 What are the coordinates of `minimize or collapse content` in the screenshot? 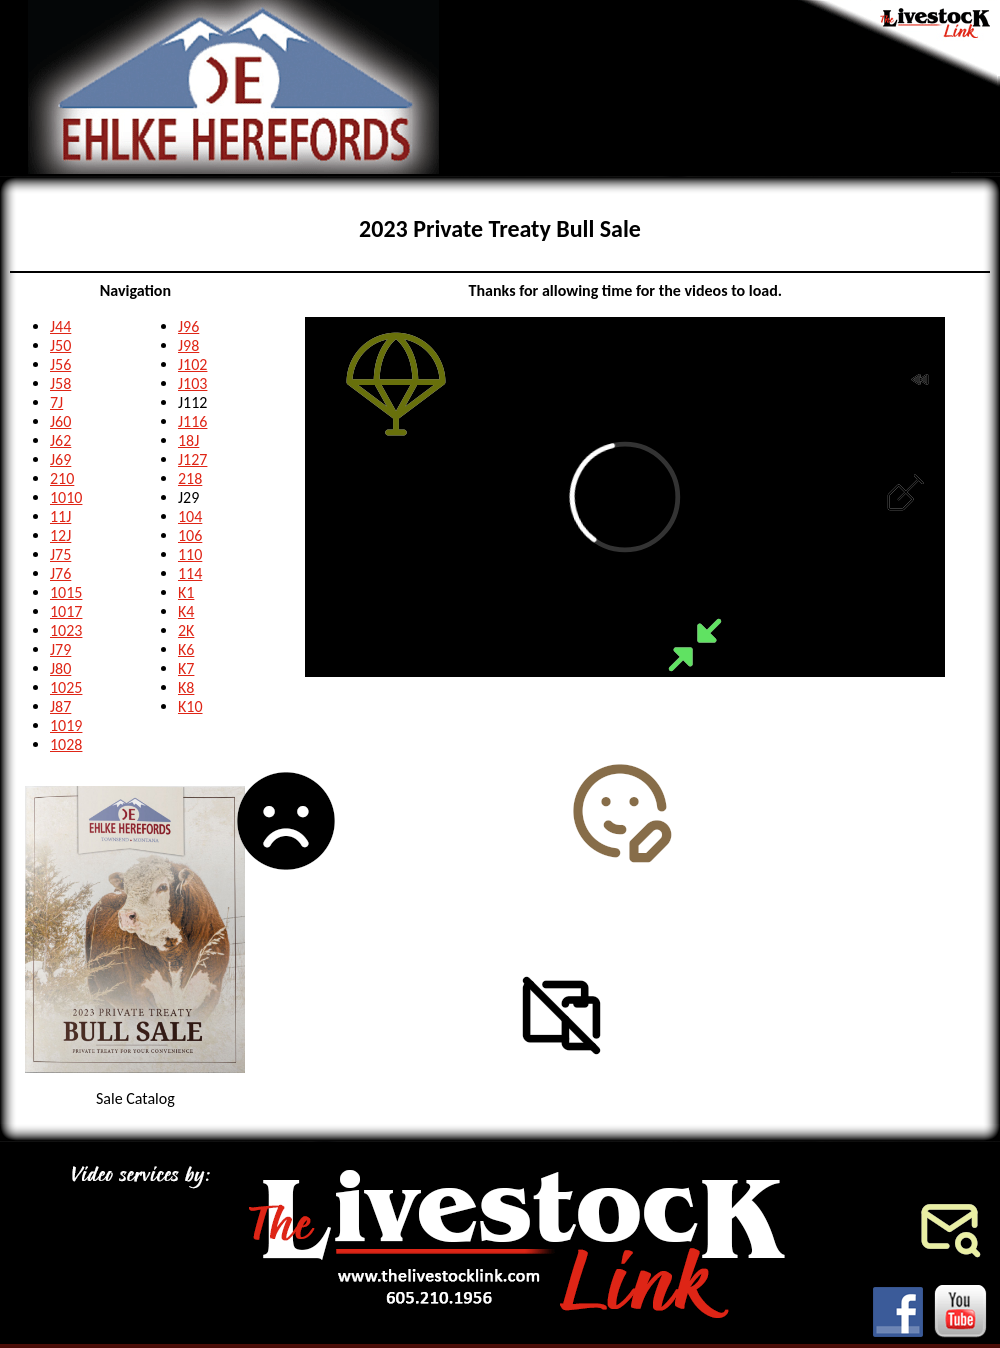 It's located at (695, 645).